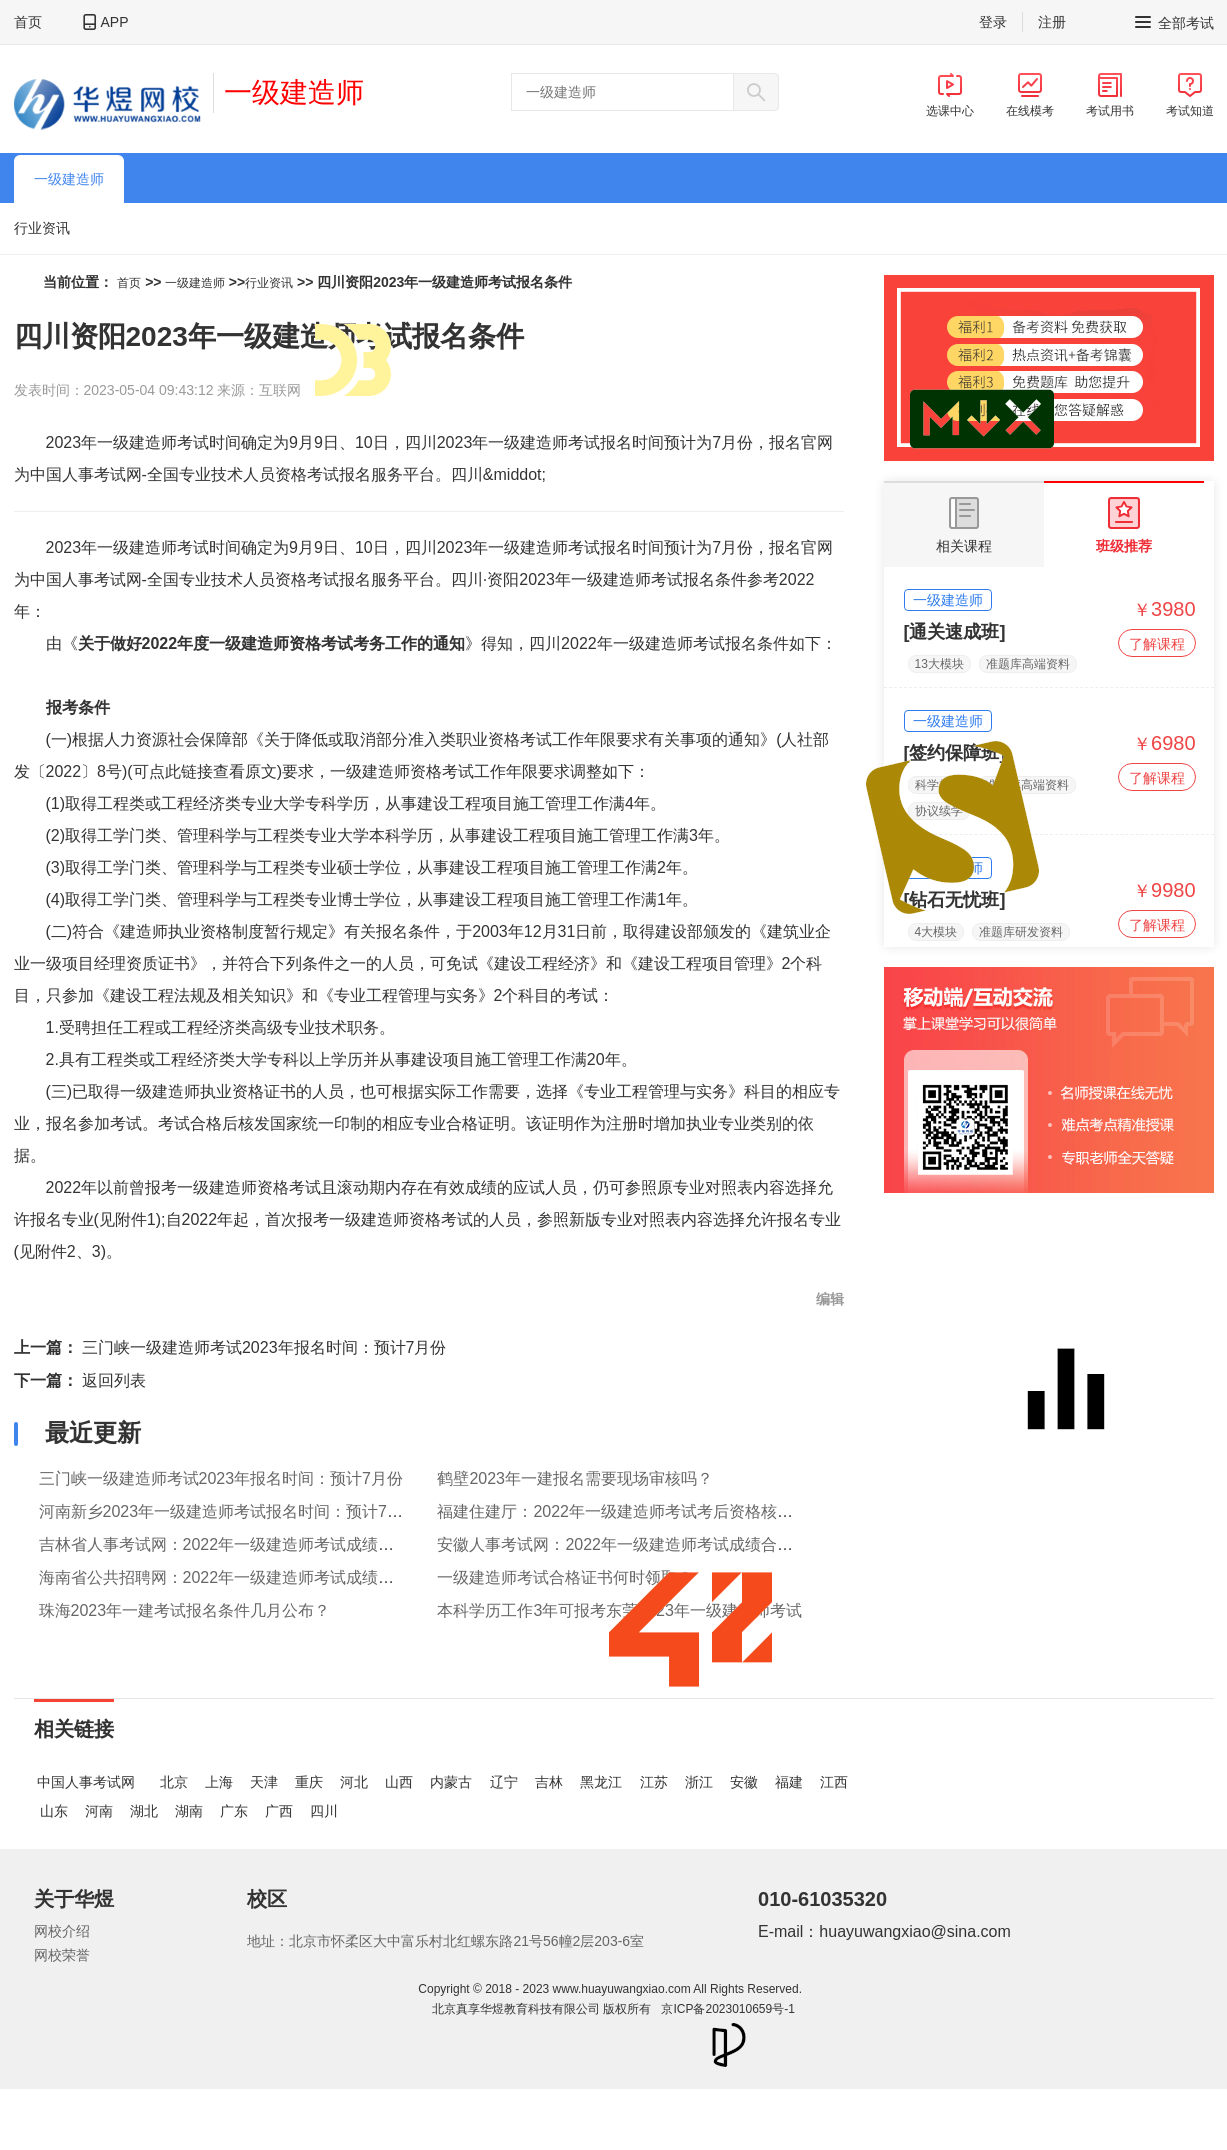 This screenshot has width=1227, height=2150. What do you see at coordinates (1066, 1391) in the screenshot?
I see `view analytics or statistics` at bounding box center [1066, 1391].